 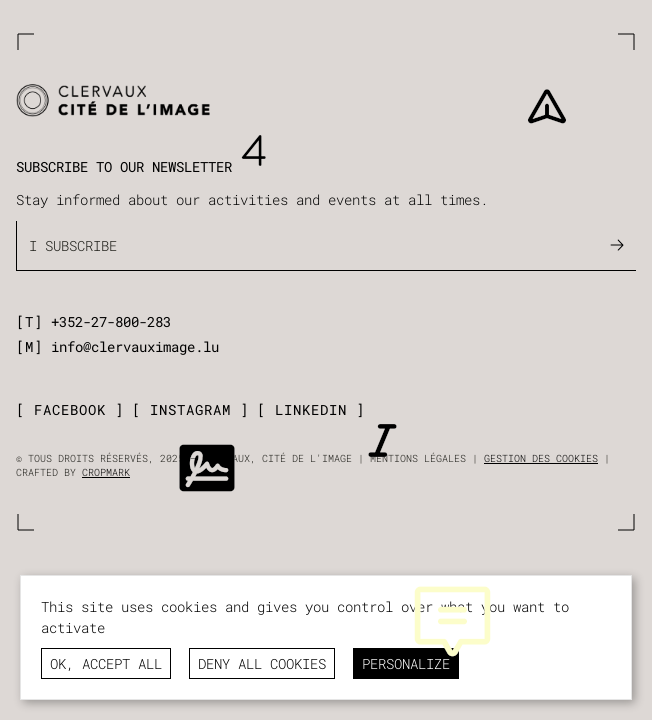 What do you see at coordinates (382, 440) in the screenshot?
I see `apply italic formatting to selected text` at bounding box center [382, 440].